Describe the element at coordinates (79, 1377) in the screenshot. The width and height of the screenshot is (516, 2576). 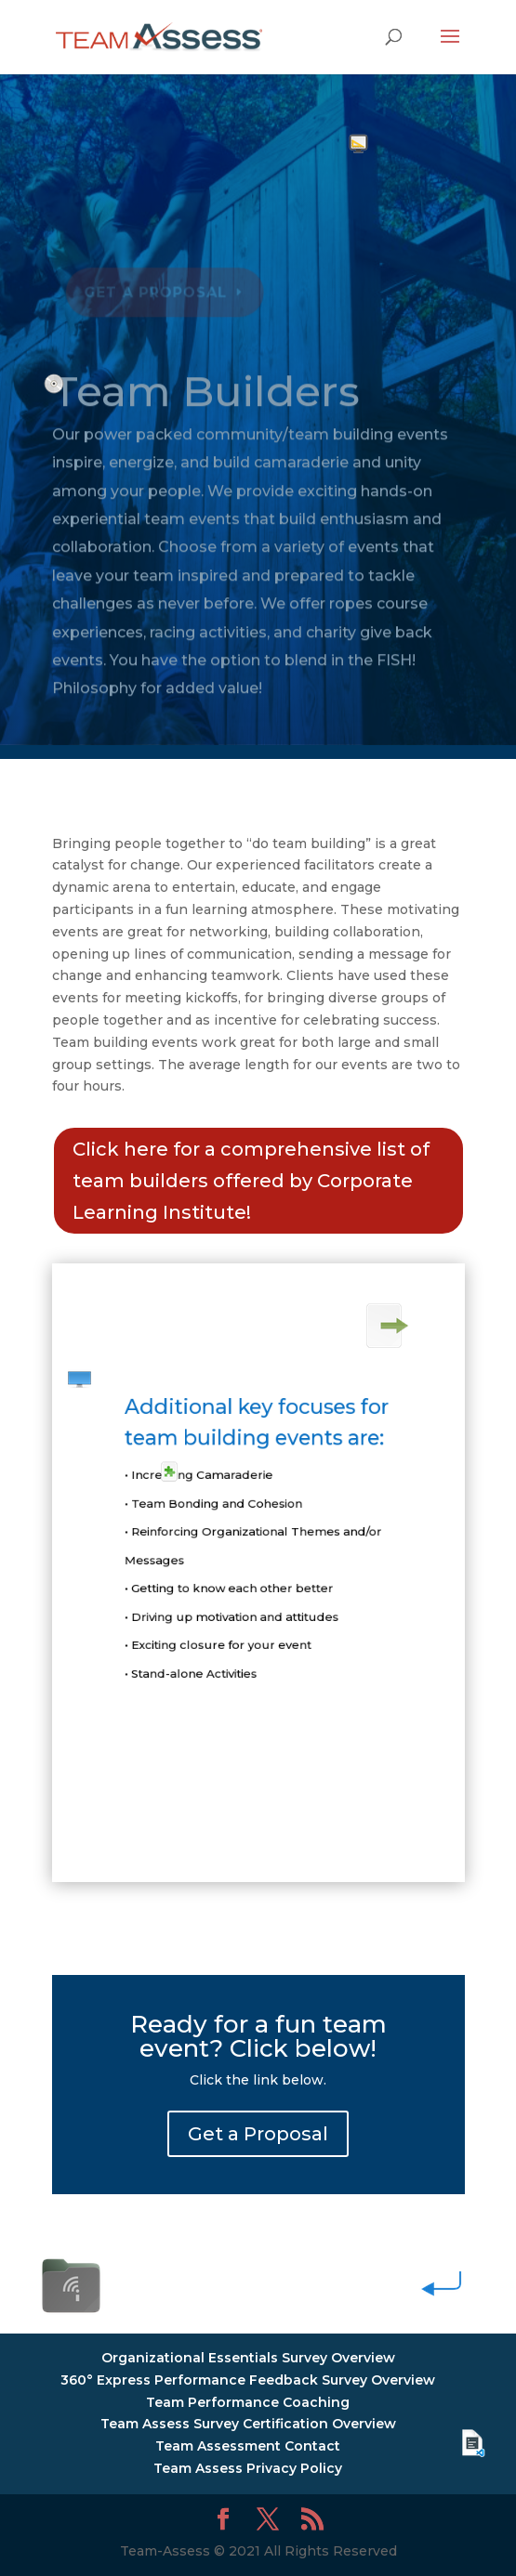
I see `apple pro display xdr monitor` at that location.